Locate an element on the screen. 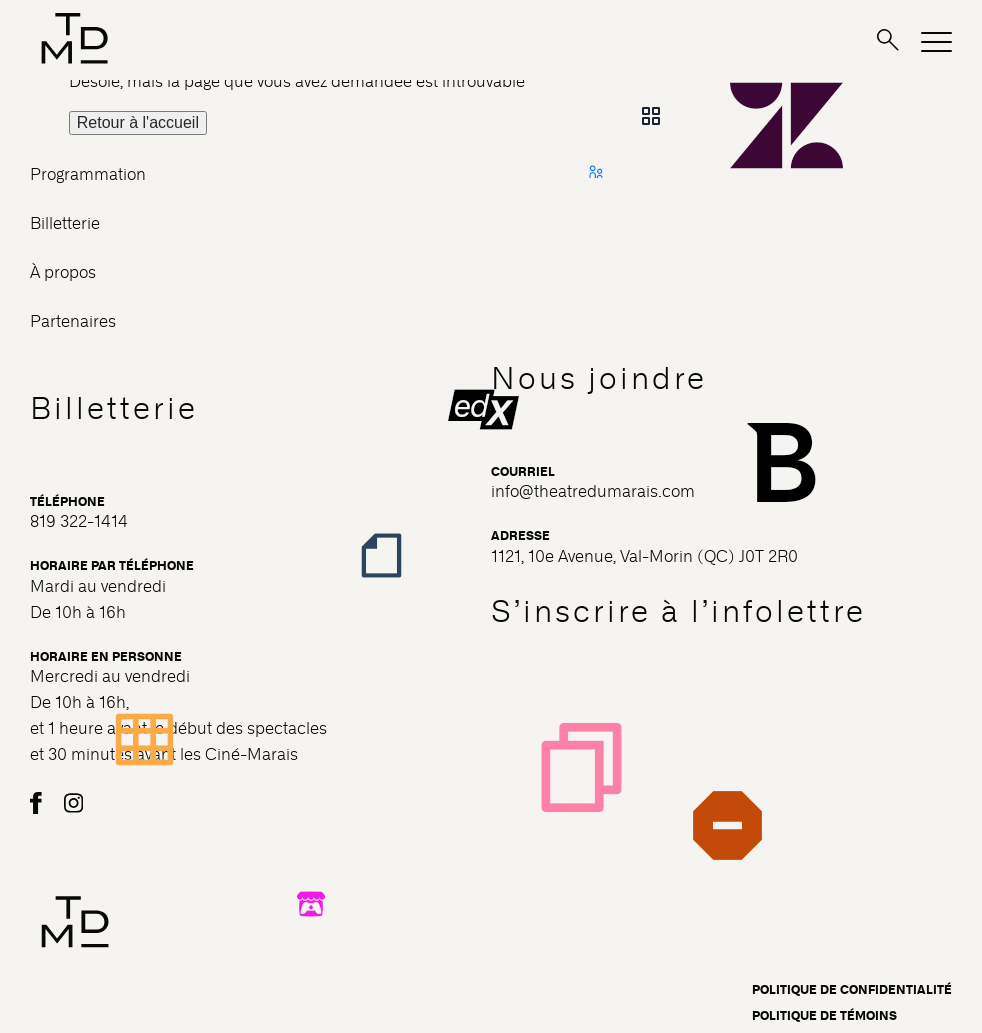 The height and width of the screenshot is (1033, 982). indicates spam or blocked content is located at coordinates (727, 825).